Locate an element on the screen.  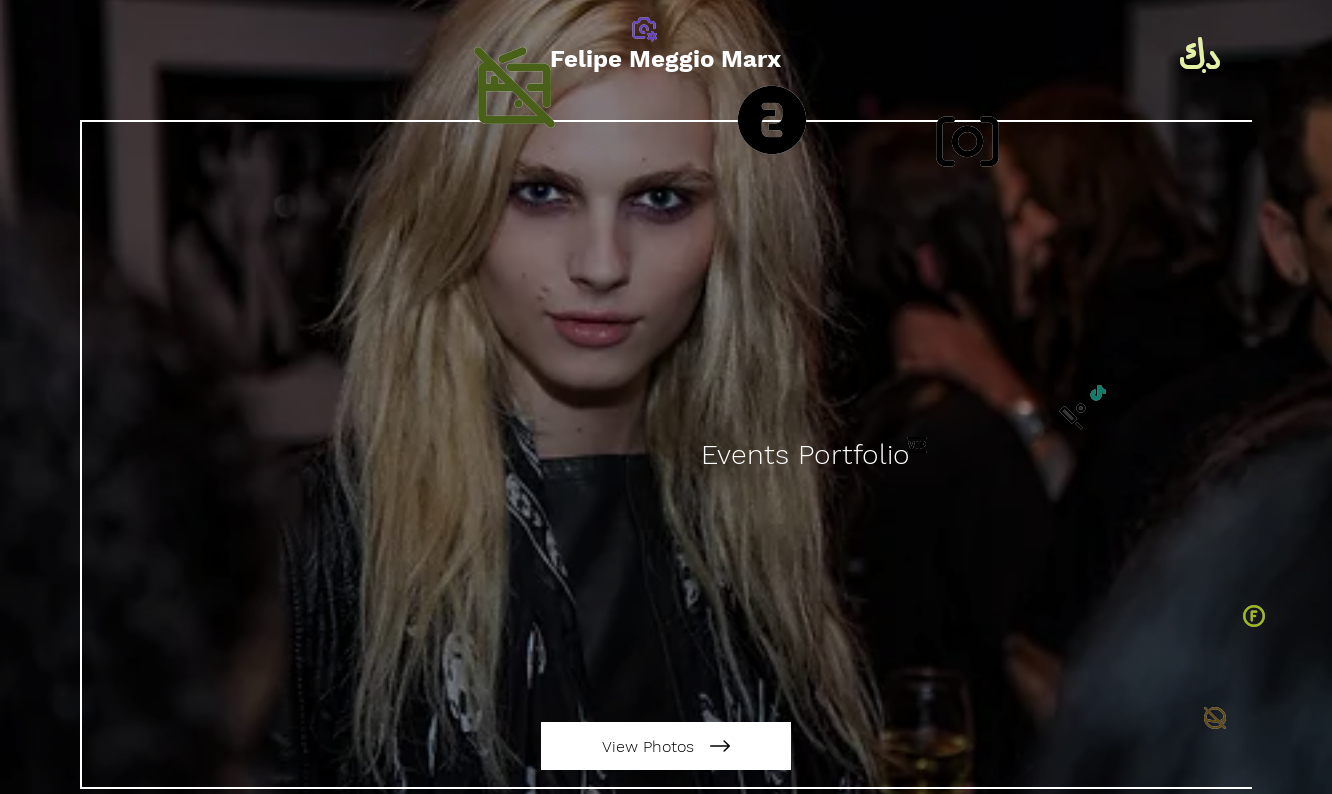
access VIP member benefits or status is located at coordinates (917, 445).